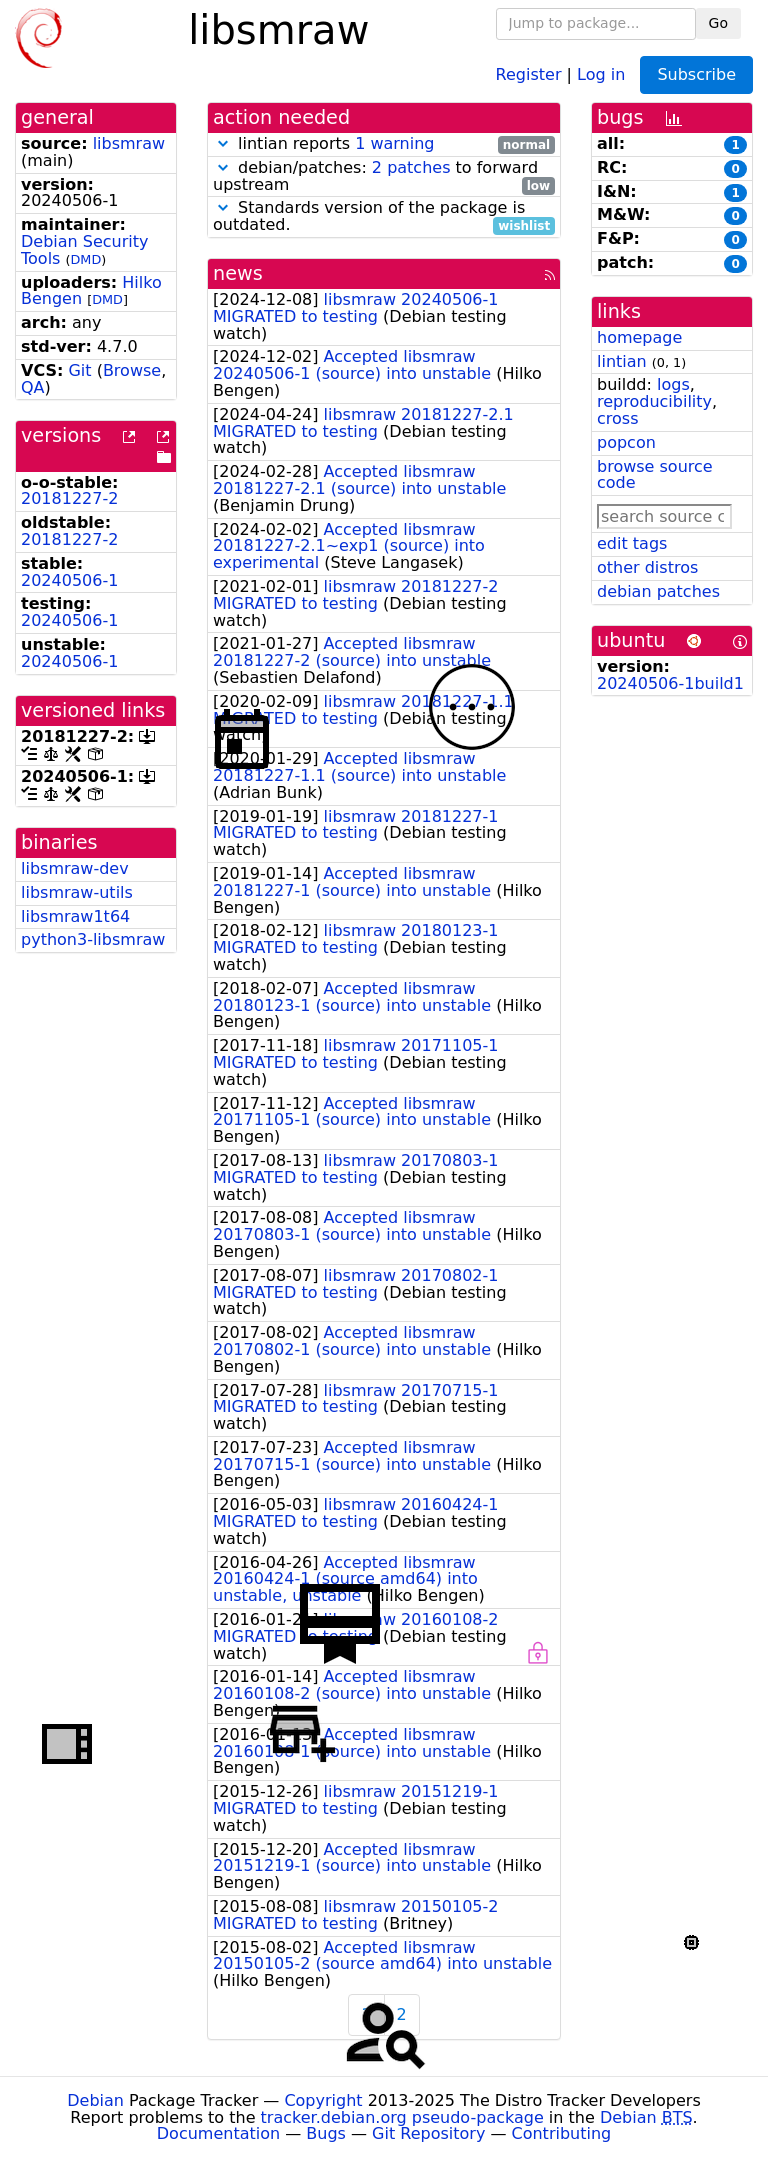 This screenshot has height=2159, width=768. What do you see at coordinates (472, 707) in the screenshot?
I see `open more options menu` at bounding box center [472, 707].